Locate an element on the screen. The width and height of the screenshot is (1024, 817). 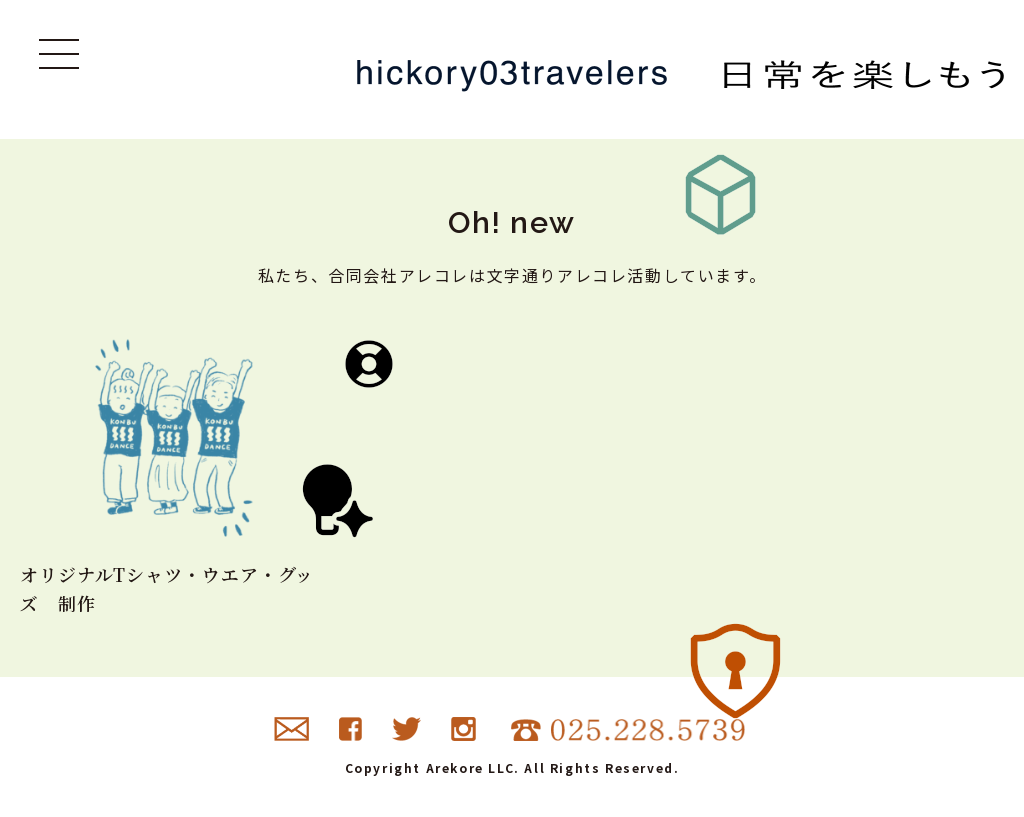
access AI-powered suggestions or insights is located at coordinates (335, 502).